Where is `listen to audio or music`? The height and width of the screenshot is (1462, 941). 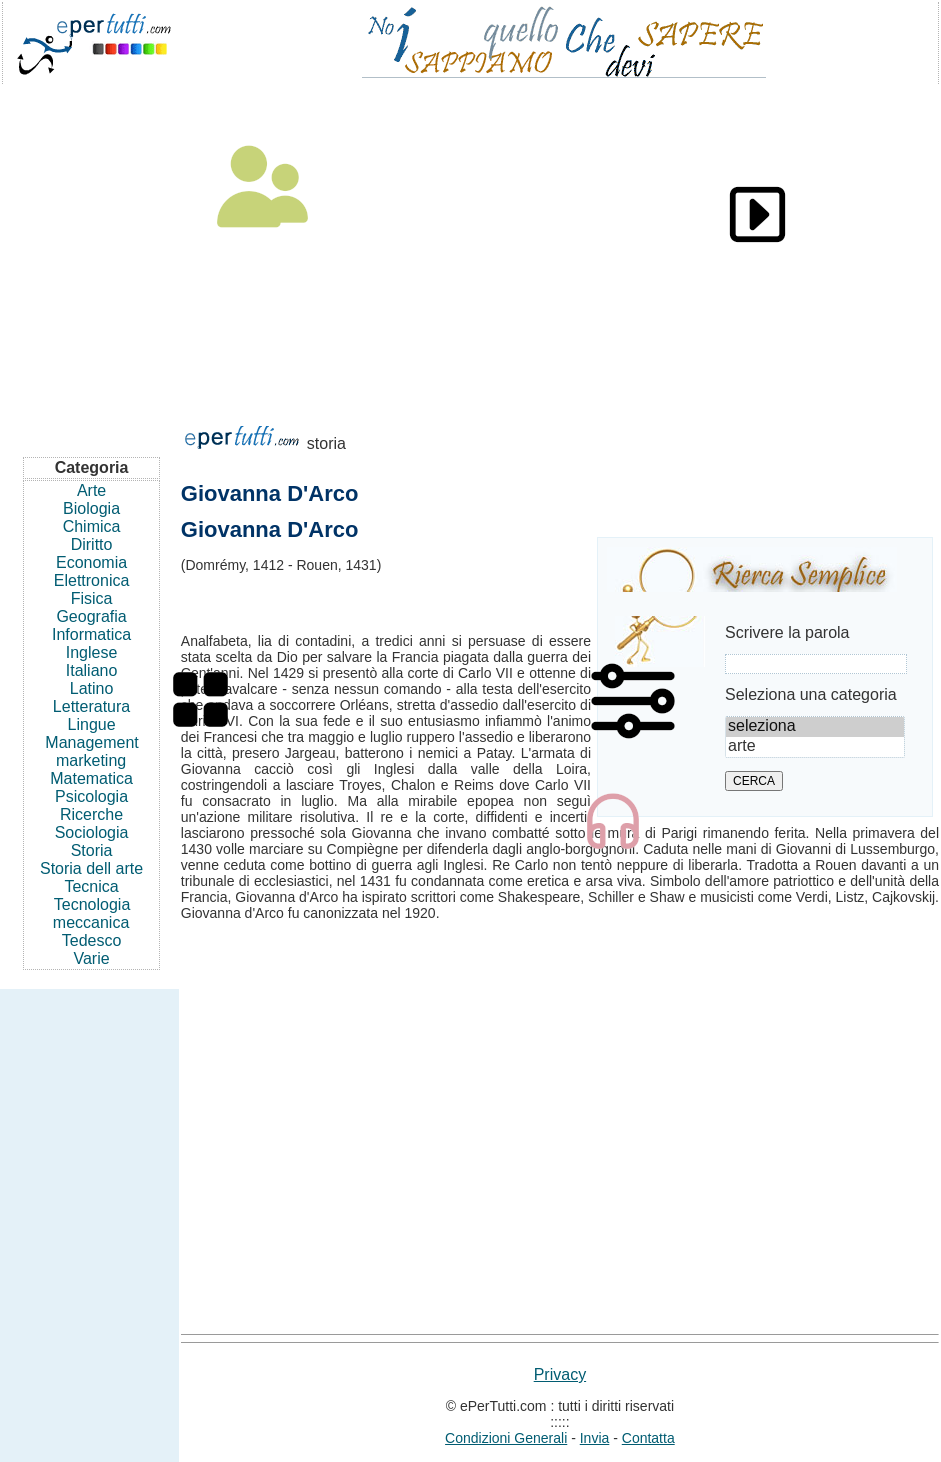 listen to audio or music is located at coordinates (613, 823).